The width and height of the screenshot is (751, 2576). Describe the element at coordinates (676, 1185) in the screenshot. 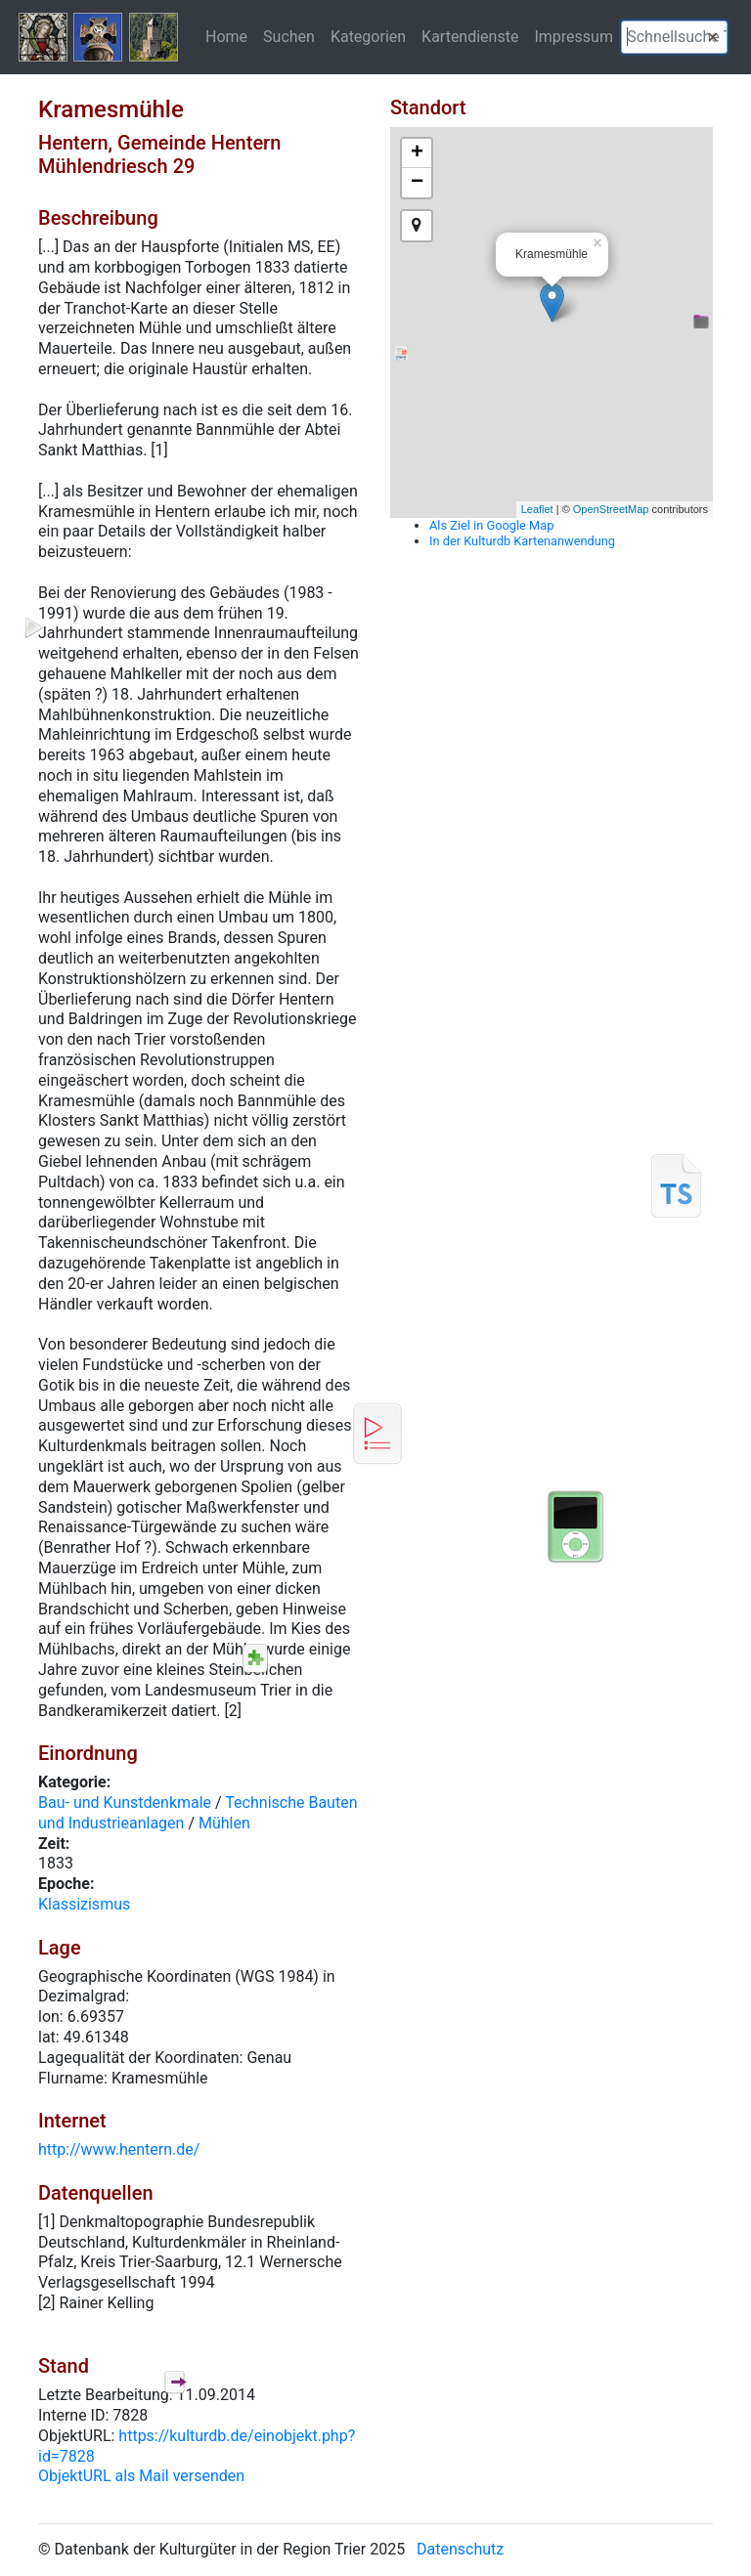

I see `a typescript source code file` at that location.